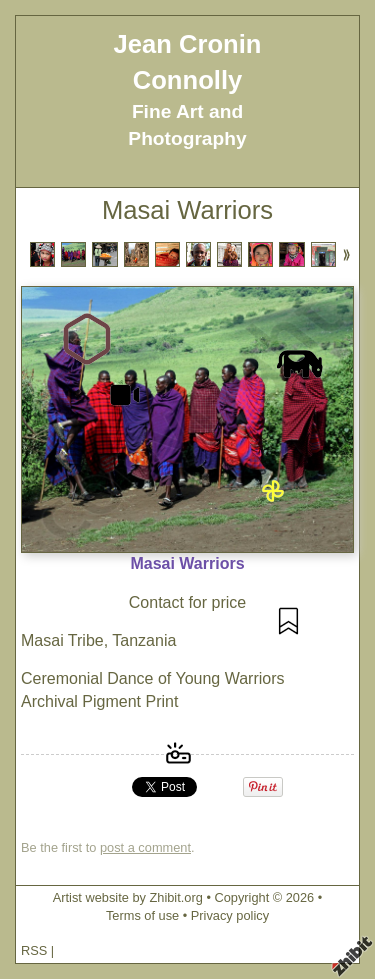  Describe the element at coordinates (273, 491) in the screenshot. I see `open google photos` at that location.